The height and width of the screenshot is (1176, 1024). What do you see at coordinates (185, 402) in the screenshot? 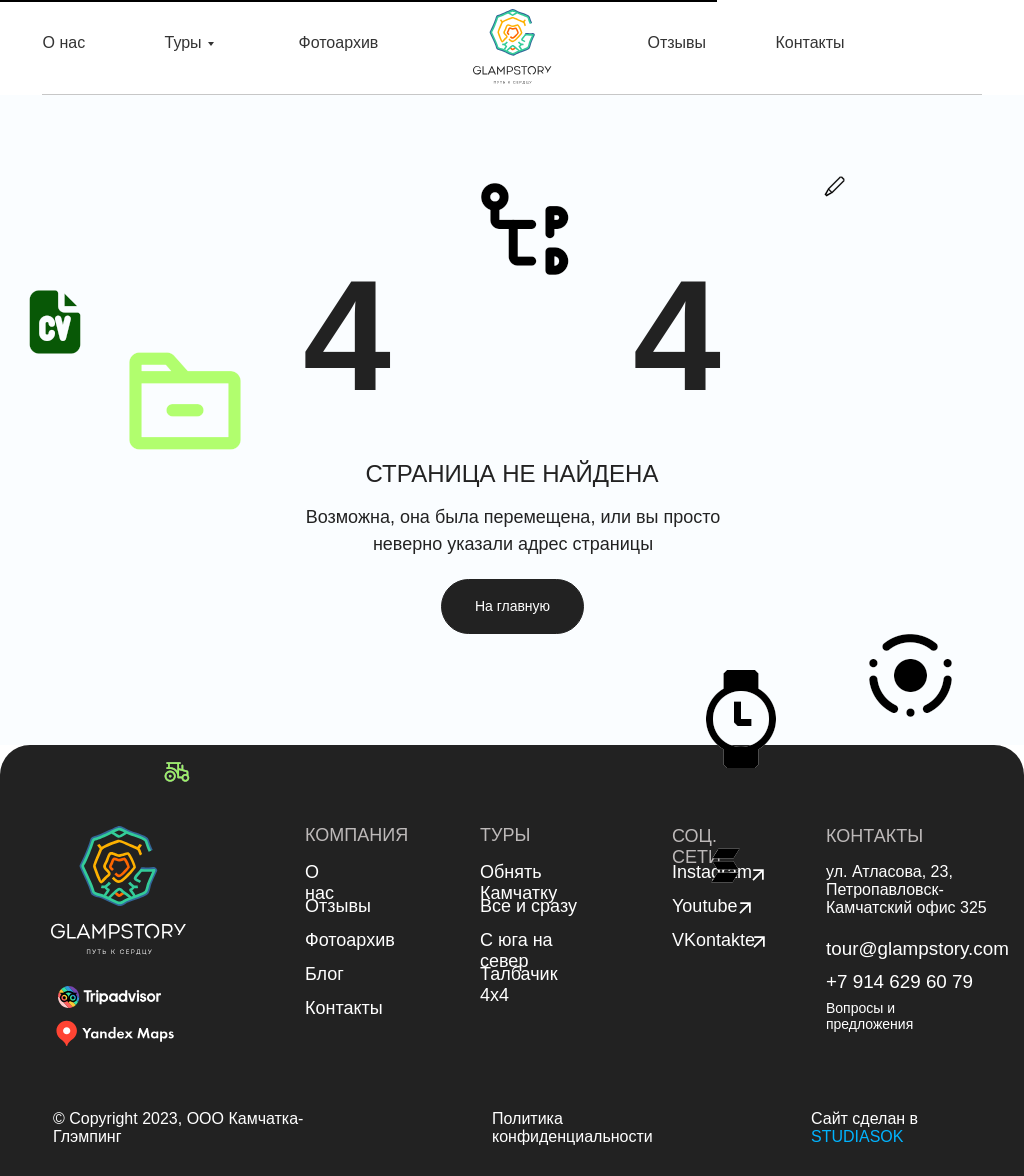
I see `remove a folder from your files` at bounding box center [185, 402].